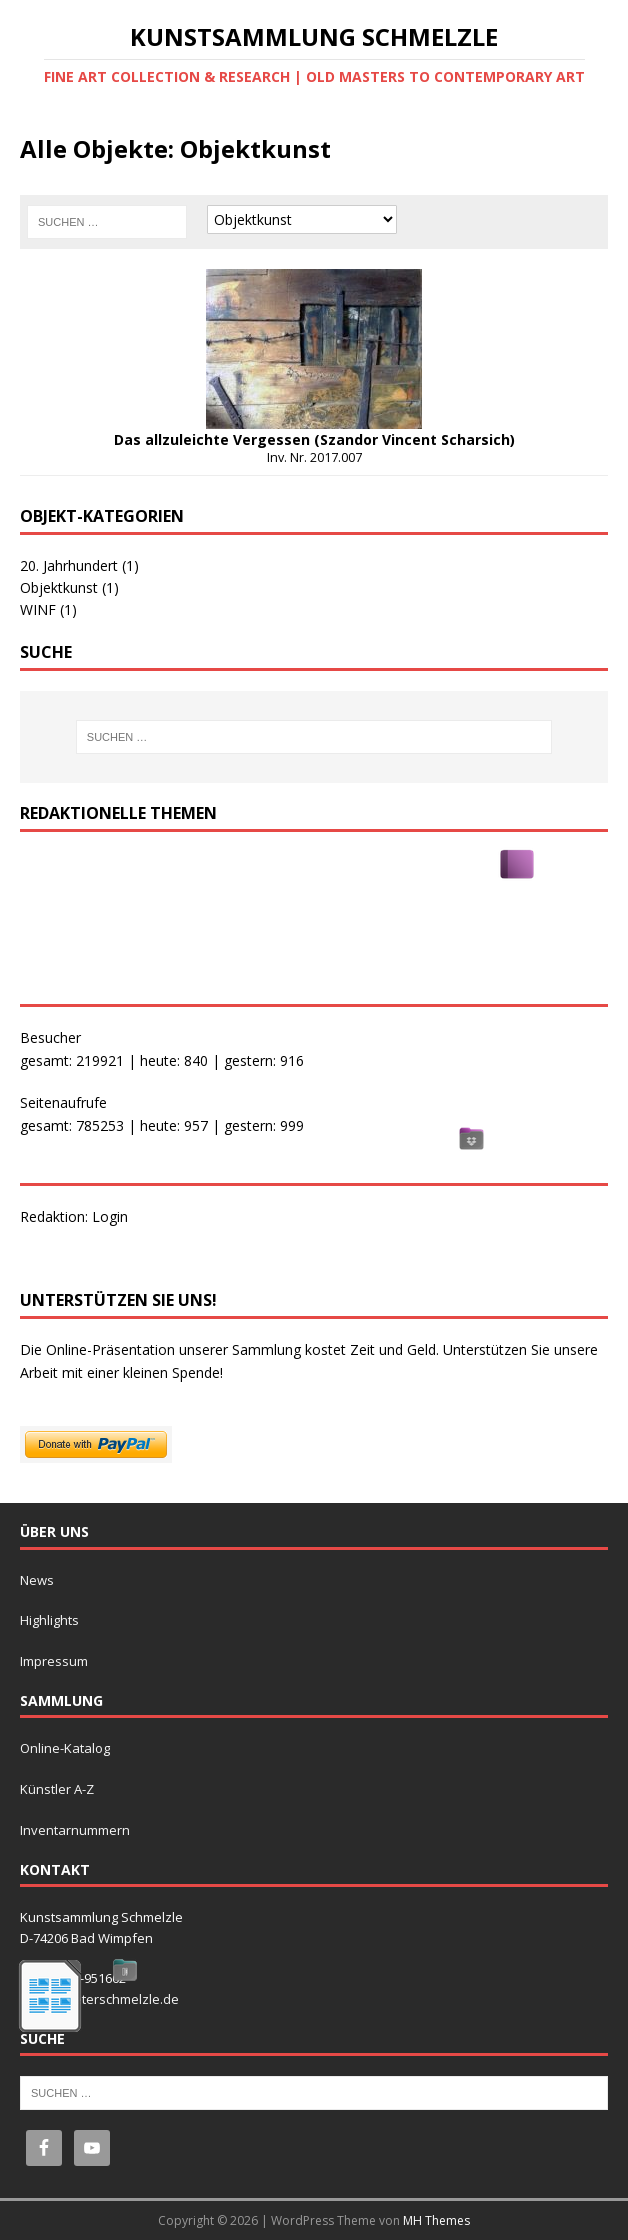  I want to click on open dropbox synced folder, so click(471, 1138).